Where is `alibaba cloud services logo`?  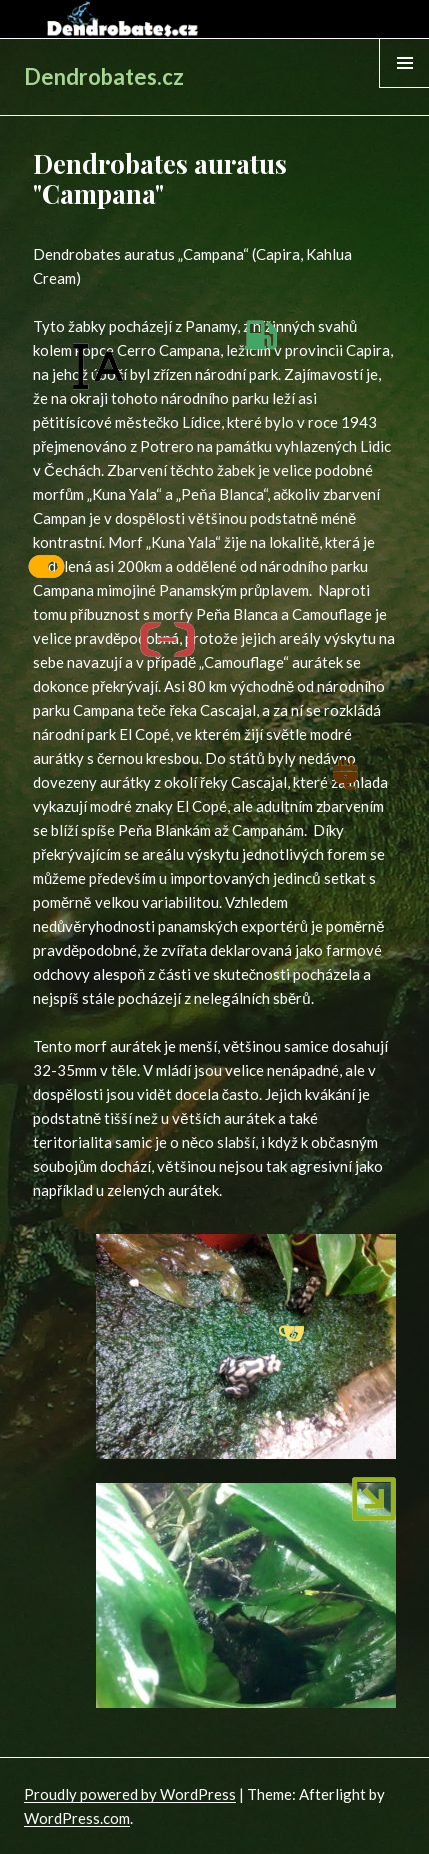
alibaba cloud services logo is located at coordinates (167, 639).